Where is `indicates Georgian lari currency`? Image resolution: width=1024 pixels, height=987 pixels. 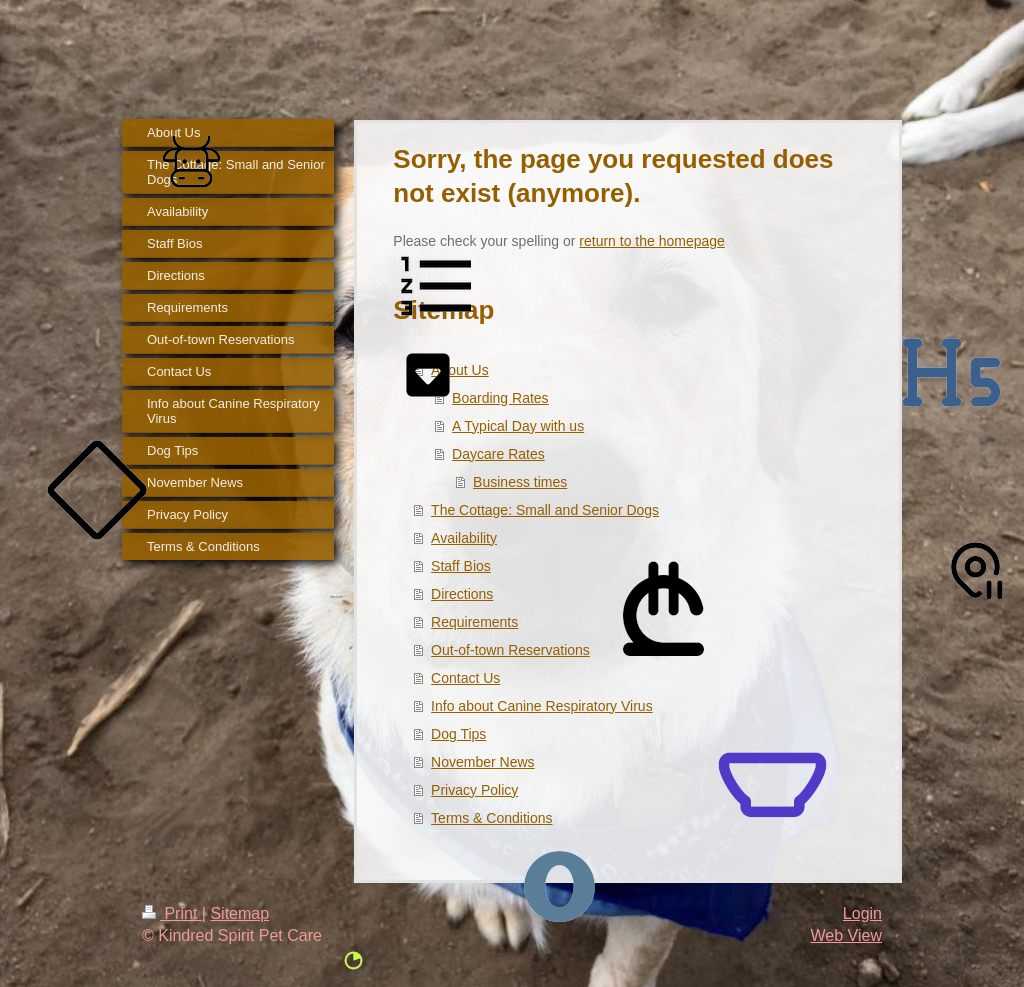
indicates Georgian lari currency is located at coordinates (663, 615).